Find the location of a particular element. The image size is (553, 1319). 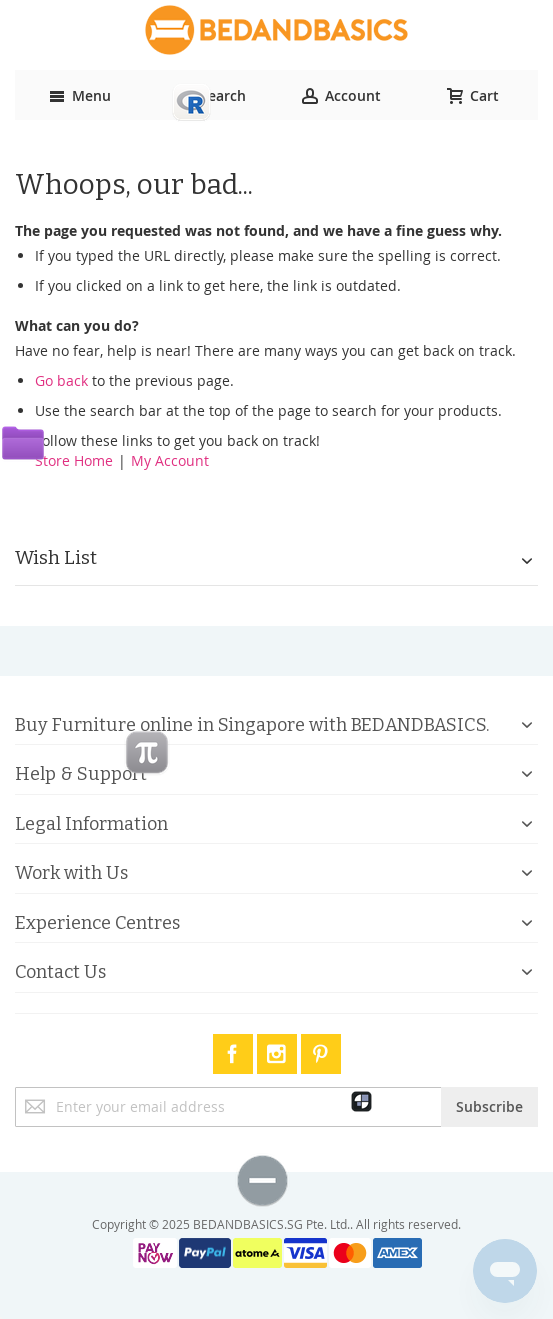

open shapez game app is located at coordinates (361, 1101).